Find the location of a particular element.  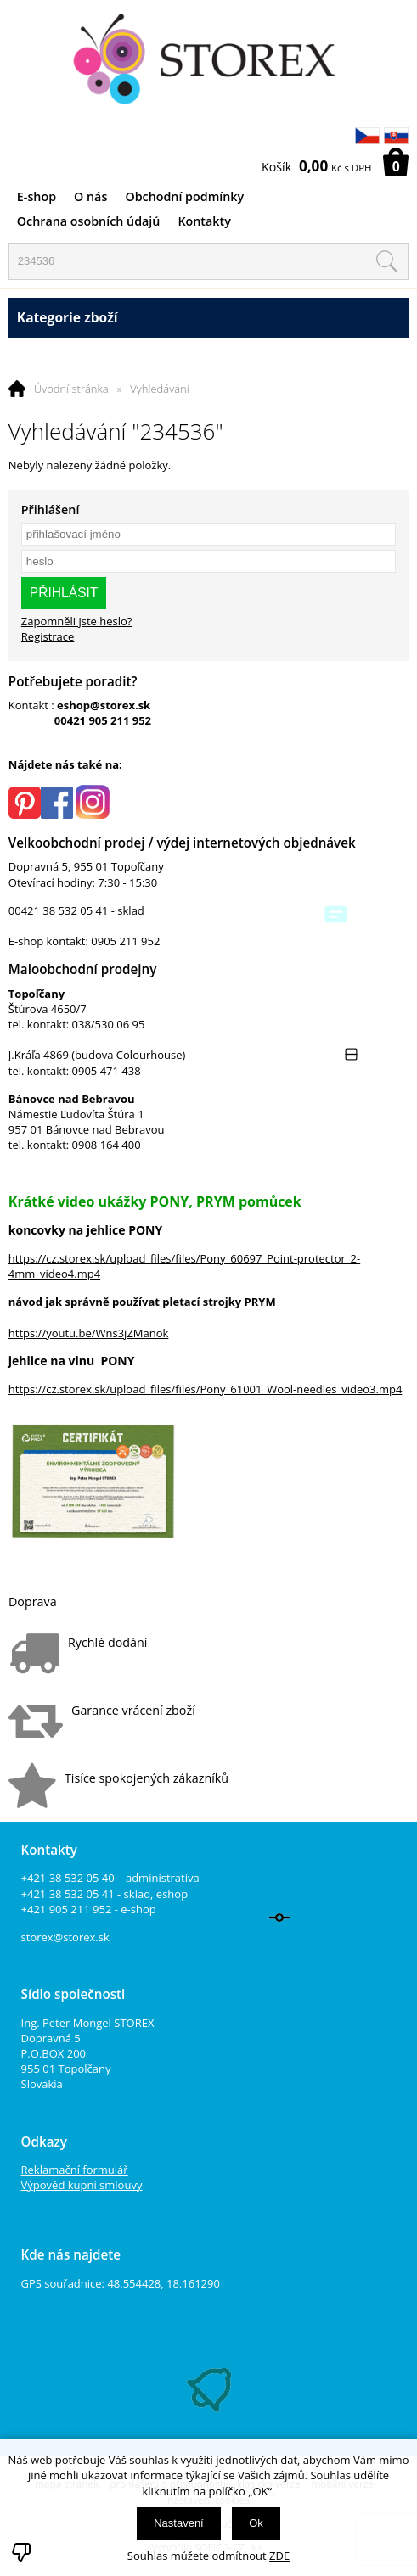

dislike or downvote content is located at coordinates (21, 2552).